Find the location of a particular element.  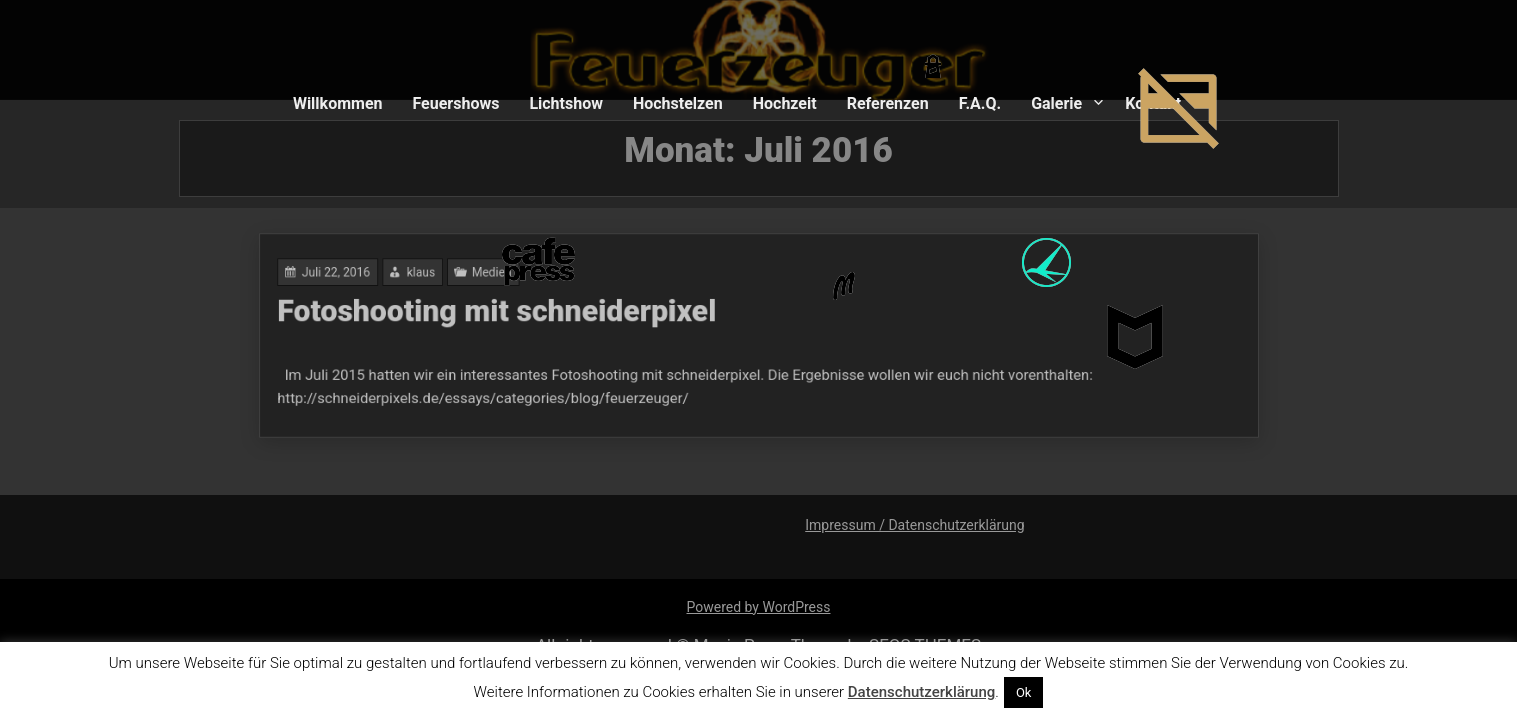

open Marvel app for prototyping is located at coordinates (844, 286).